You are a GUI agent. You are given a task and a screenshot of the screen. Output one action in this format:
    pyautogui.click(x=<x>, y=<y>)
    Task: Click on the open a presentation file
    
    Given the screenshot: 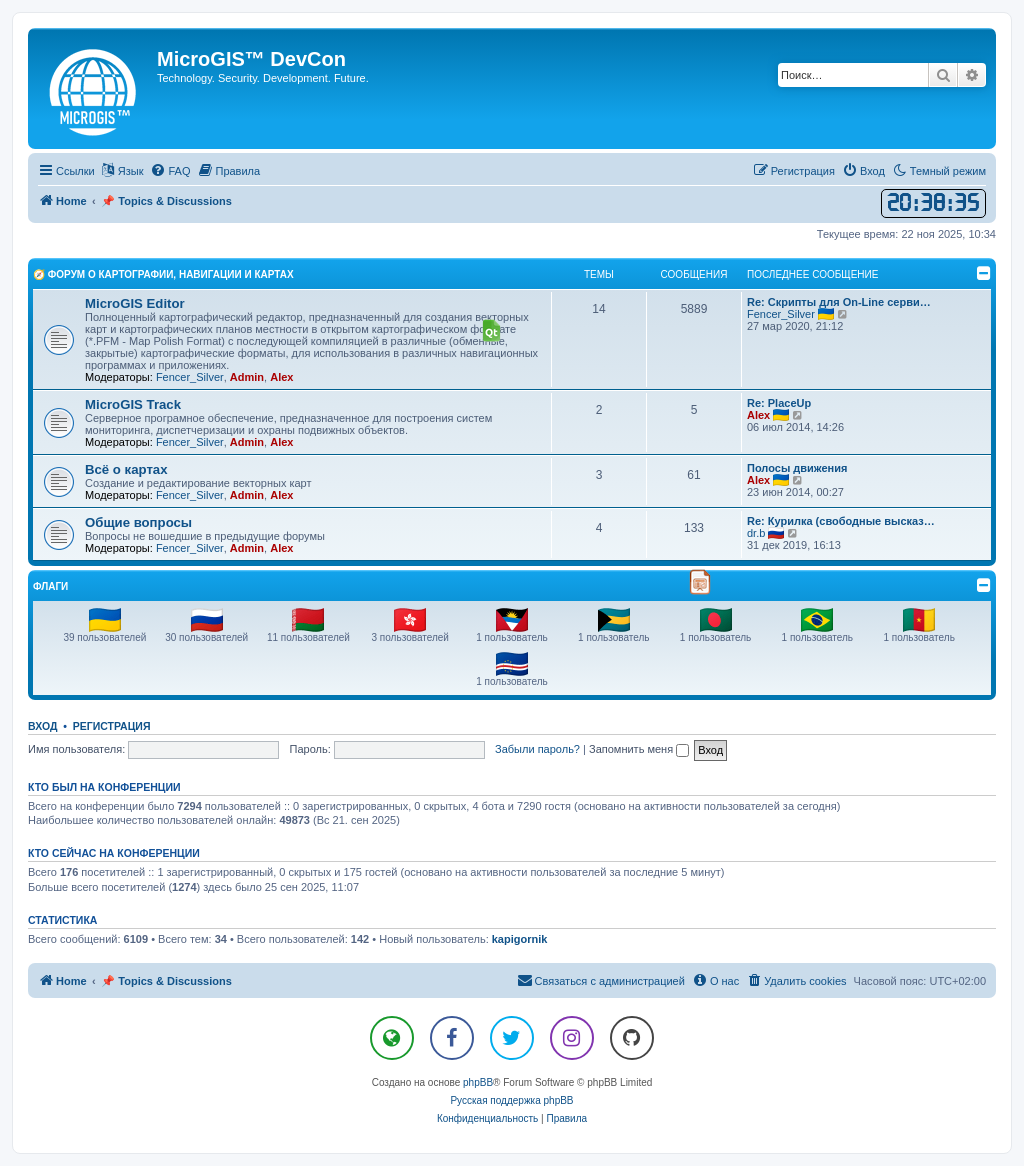 What is the action you would take?
    pyautogui.click(x=700, y=582)
    